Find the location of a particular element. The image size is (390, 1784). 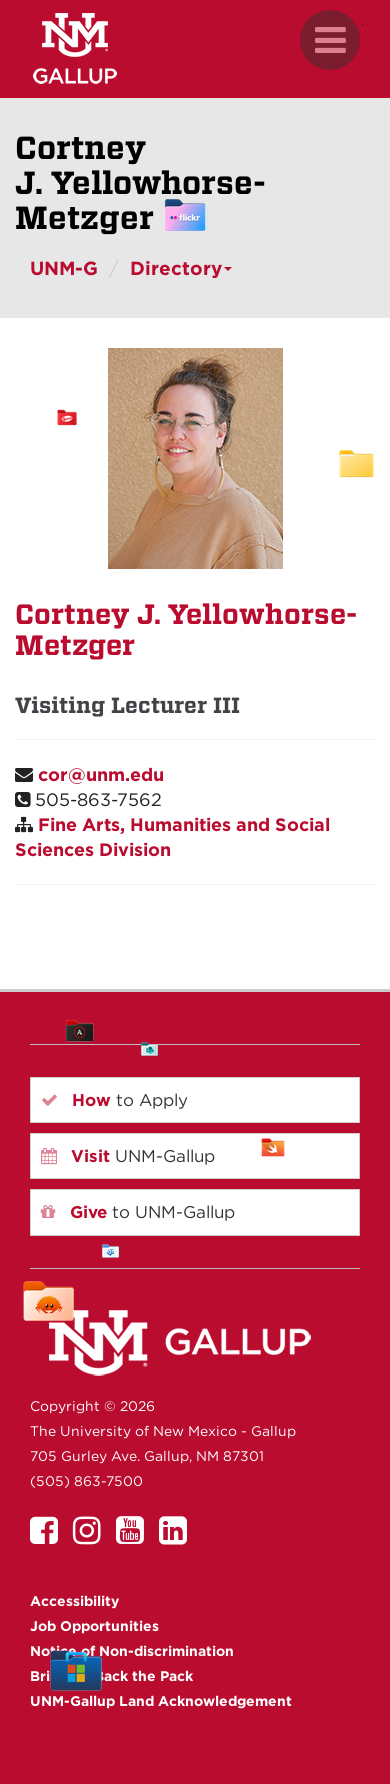

folder containing swift programming projects is located at coordinates (273, 1148).